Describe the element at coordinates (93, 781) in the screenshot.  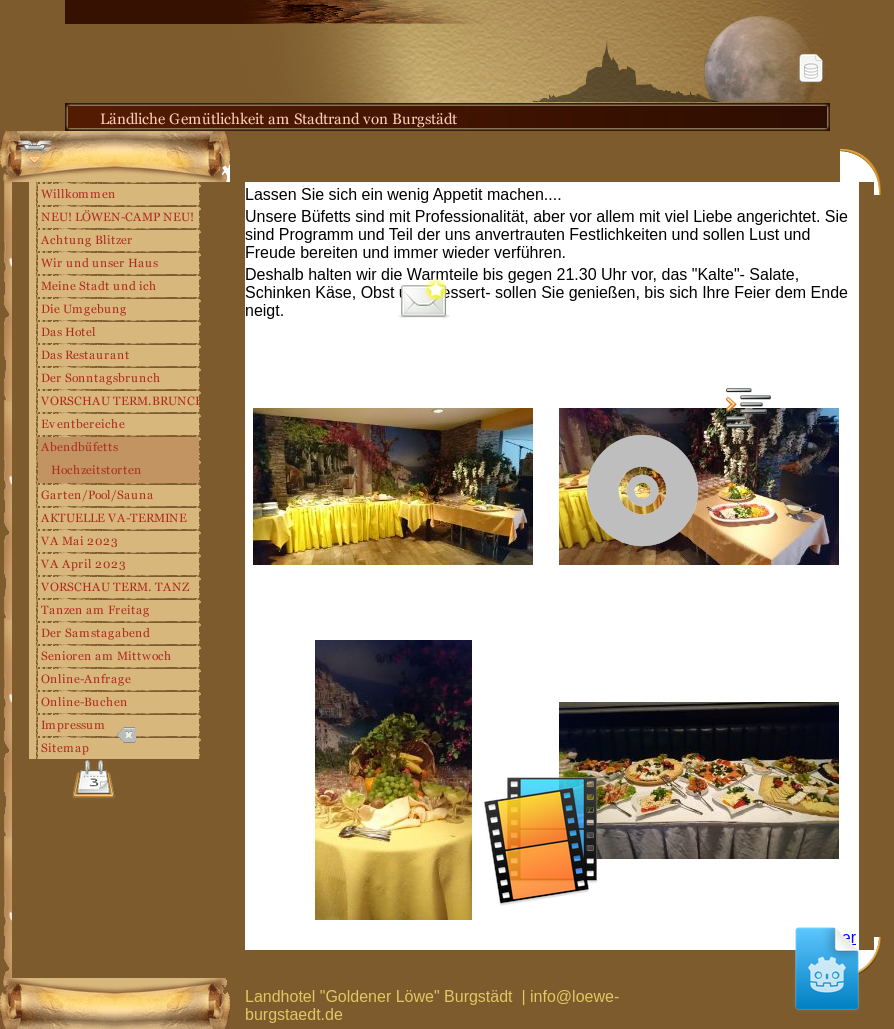
I see `open calendar application` at that location.